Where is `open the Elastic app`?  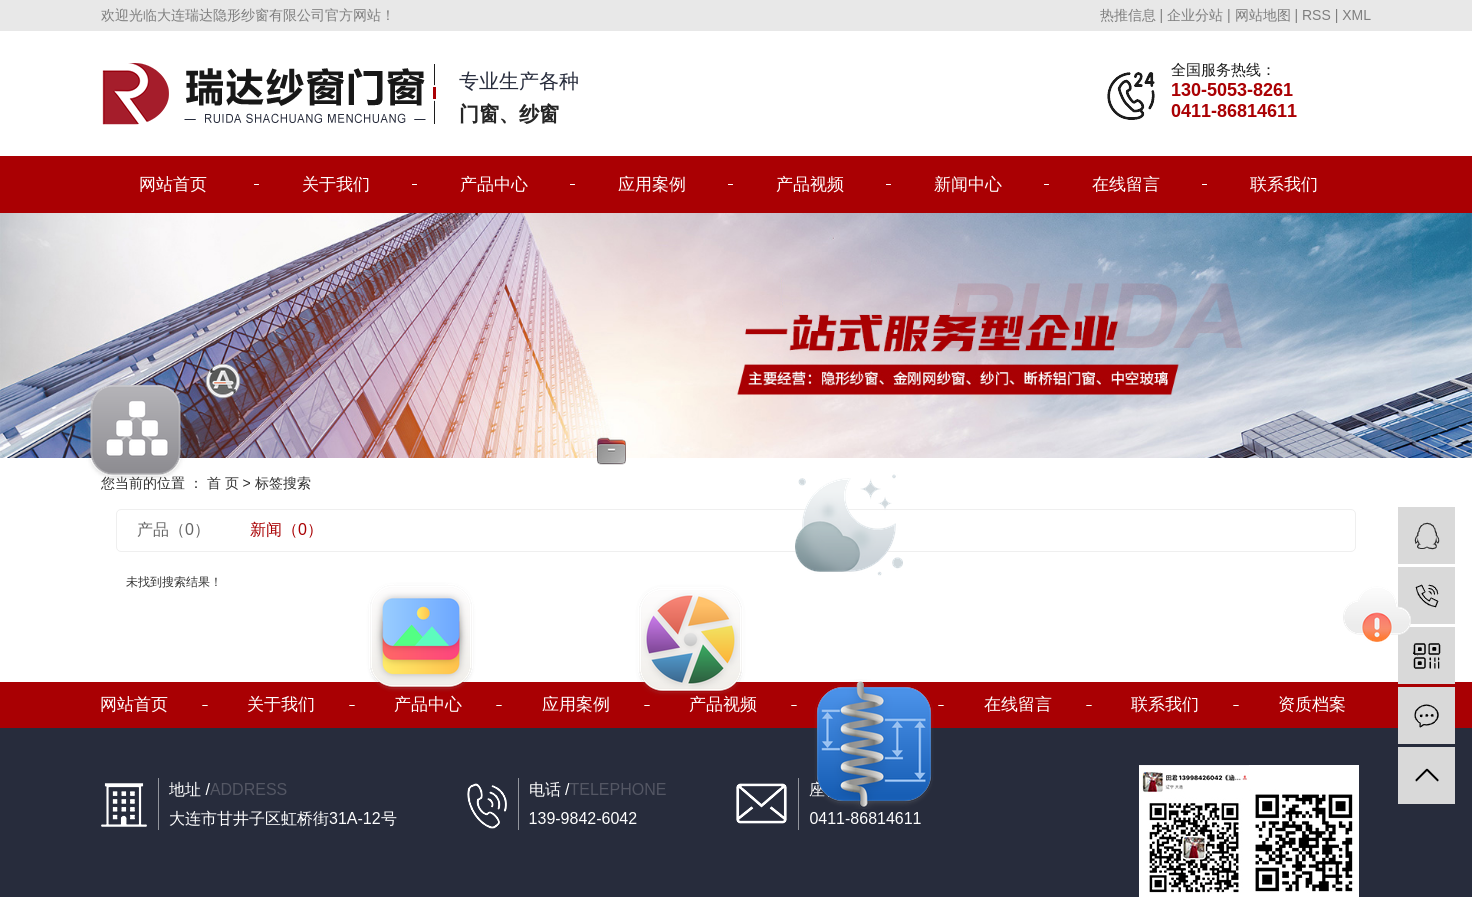 open the Elastic app is located at coordinates (874, 744).